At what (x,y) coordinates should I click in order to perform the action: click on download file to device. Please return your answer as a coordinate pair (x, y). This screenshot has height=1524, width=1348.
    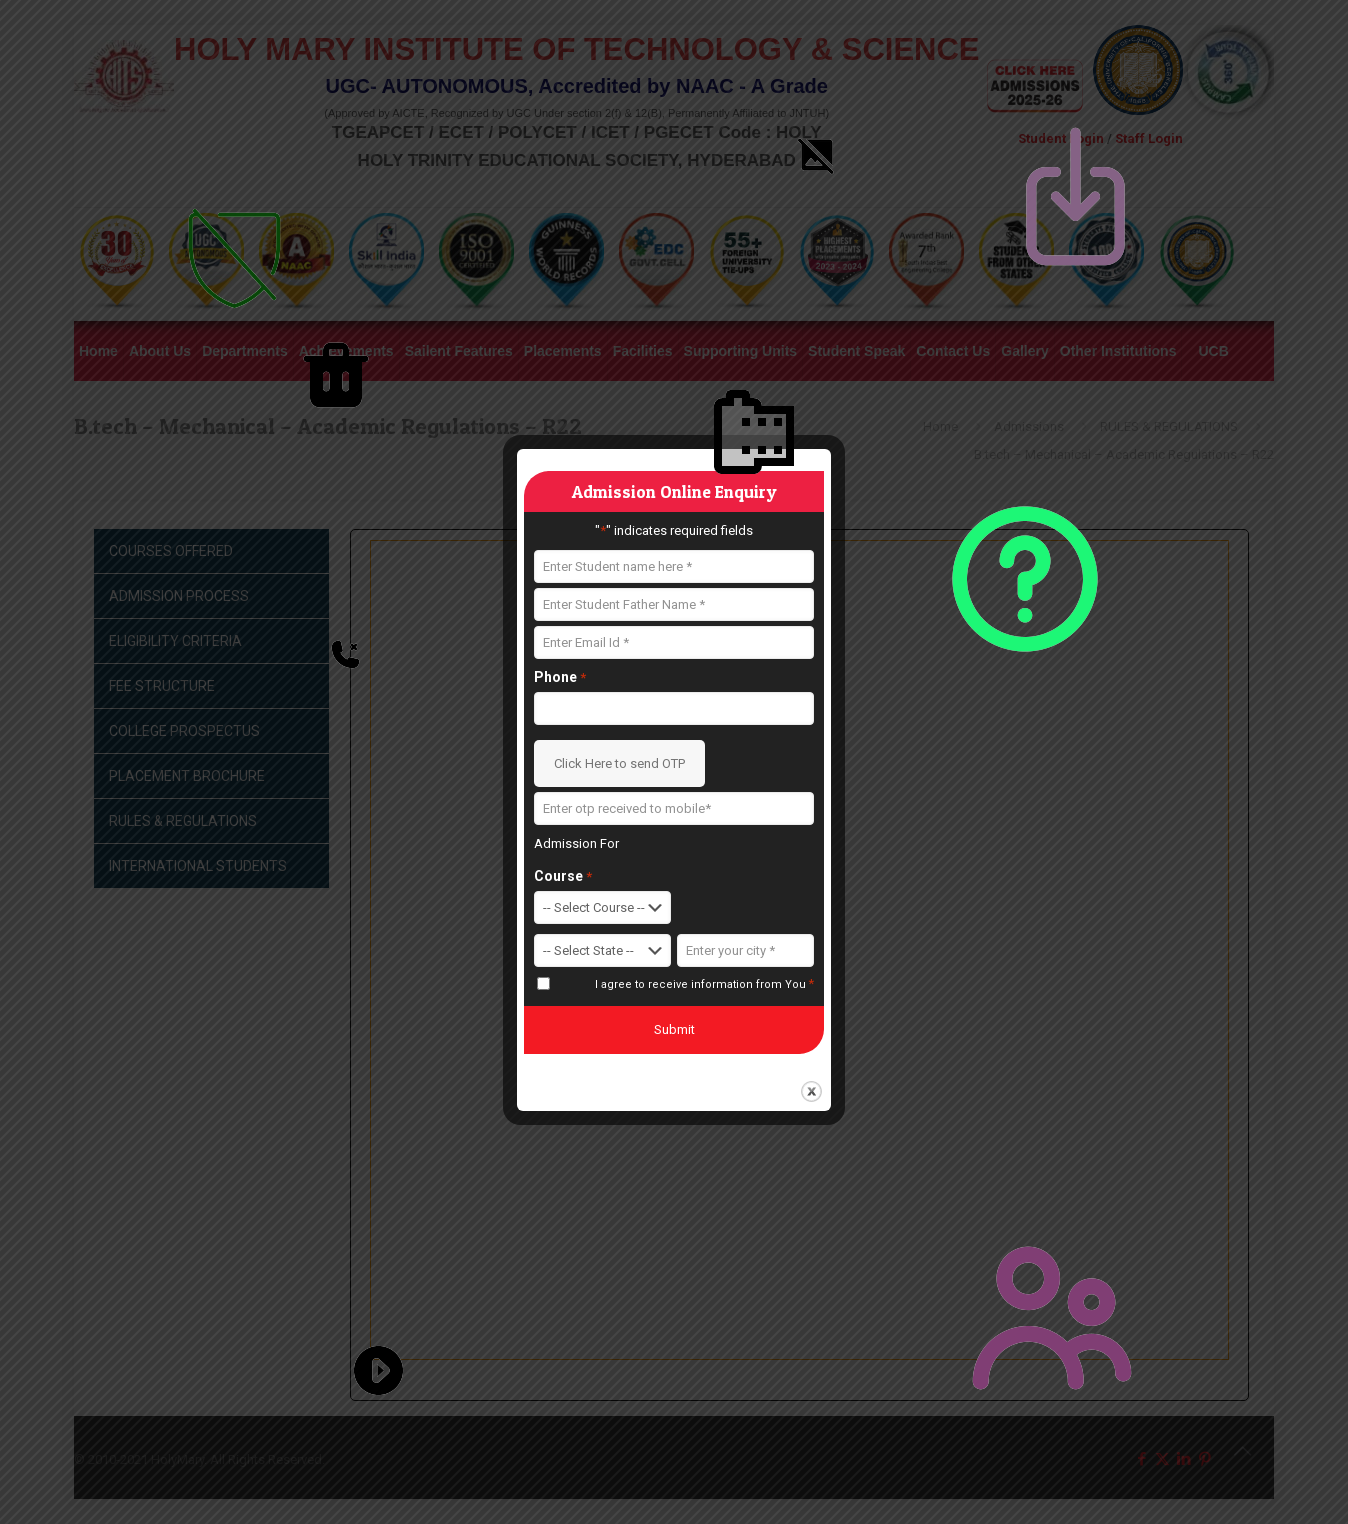
    Looking at the image, I should click on (1075, 196).